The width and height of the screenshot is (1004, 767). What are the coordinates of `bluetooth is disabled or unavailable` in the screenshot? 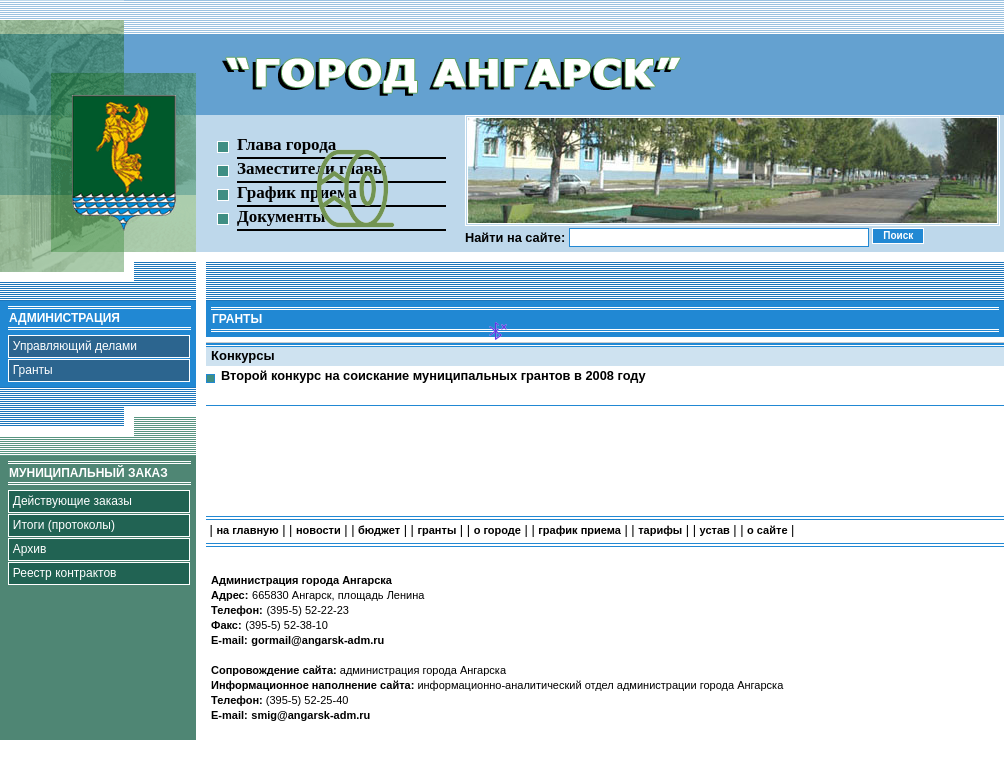 It's located at (497, 331).